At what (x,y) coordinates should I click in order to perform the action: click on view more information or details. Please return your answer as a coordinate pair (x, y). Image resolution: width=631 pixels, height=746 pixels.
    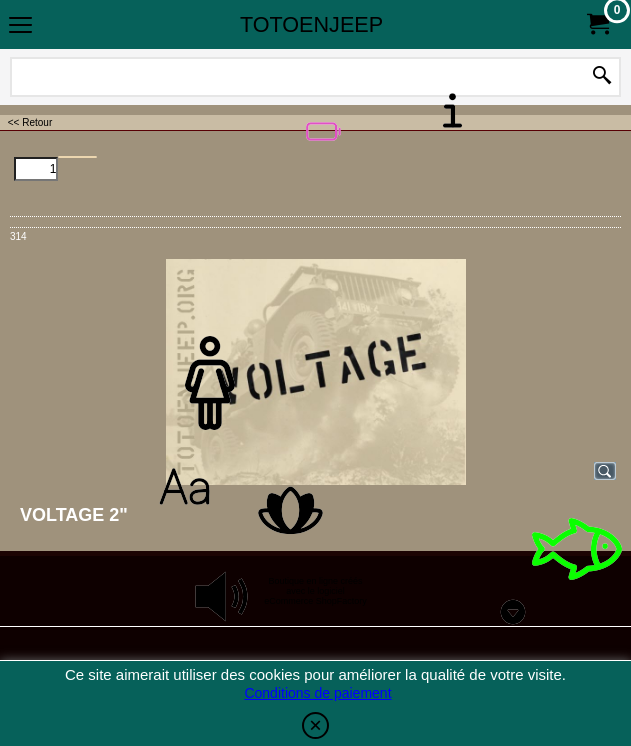
    Looking at the image, I should click on (452, 110).